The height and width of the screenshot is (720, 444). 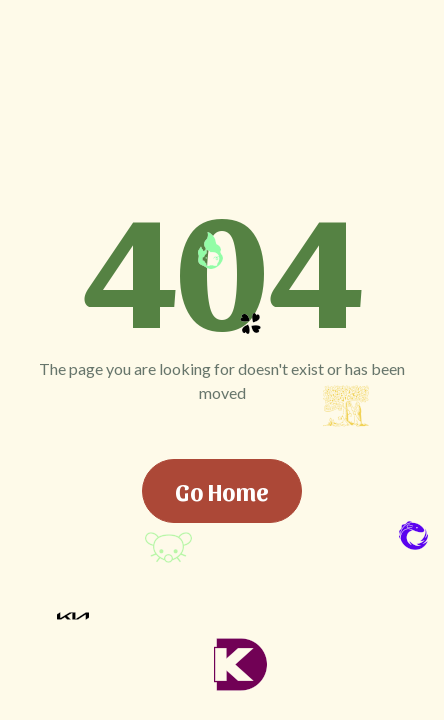 What do you see at coordinates (73, 616) in the screenshot?
I see `Kia brand logo` at bounding box center [73, 616].